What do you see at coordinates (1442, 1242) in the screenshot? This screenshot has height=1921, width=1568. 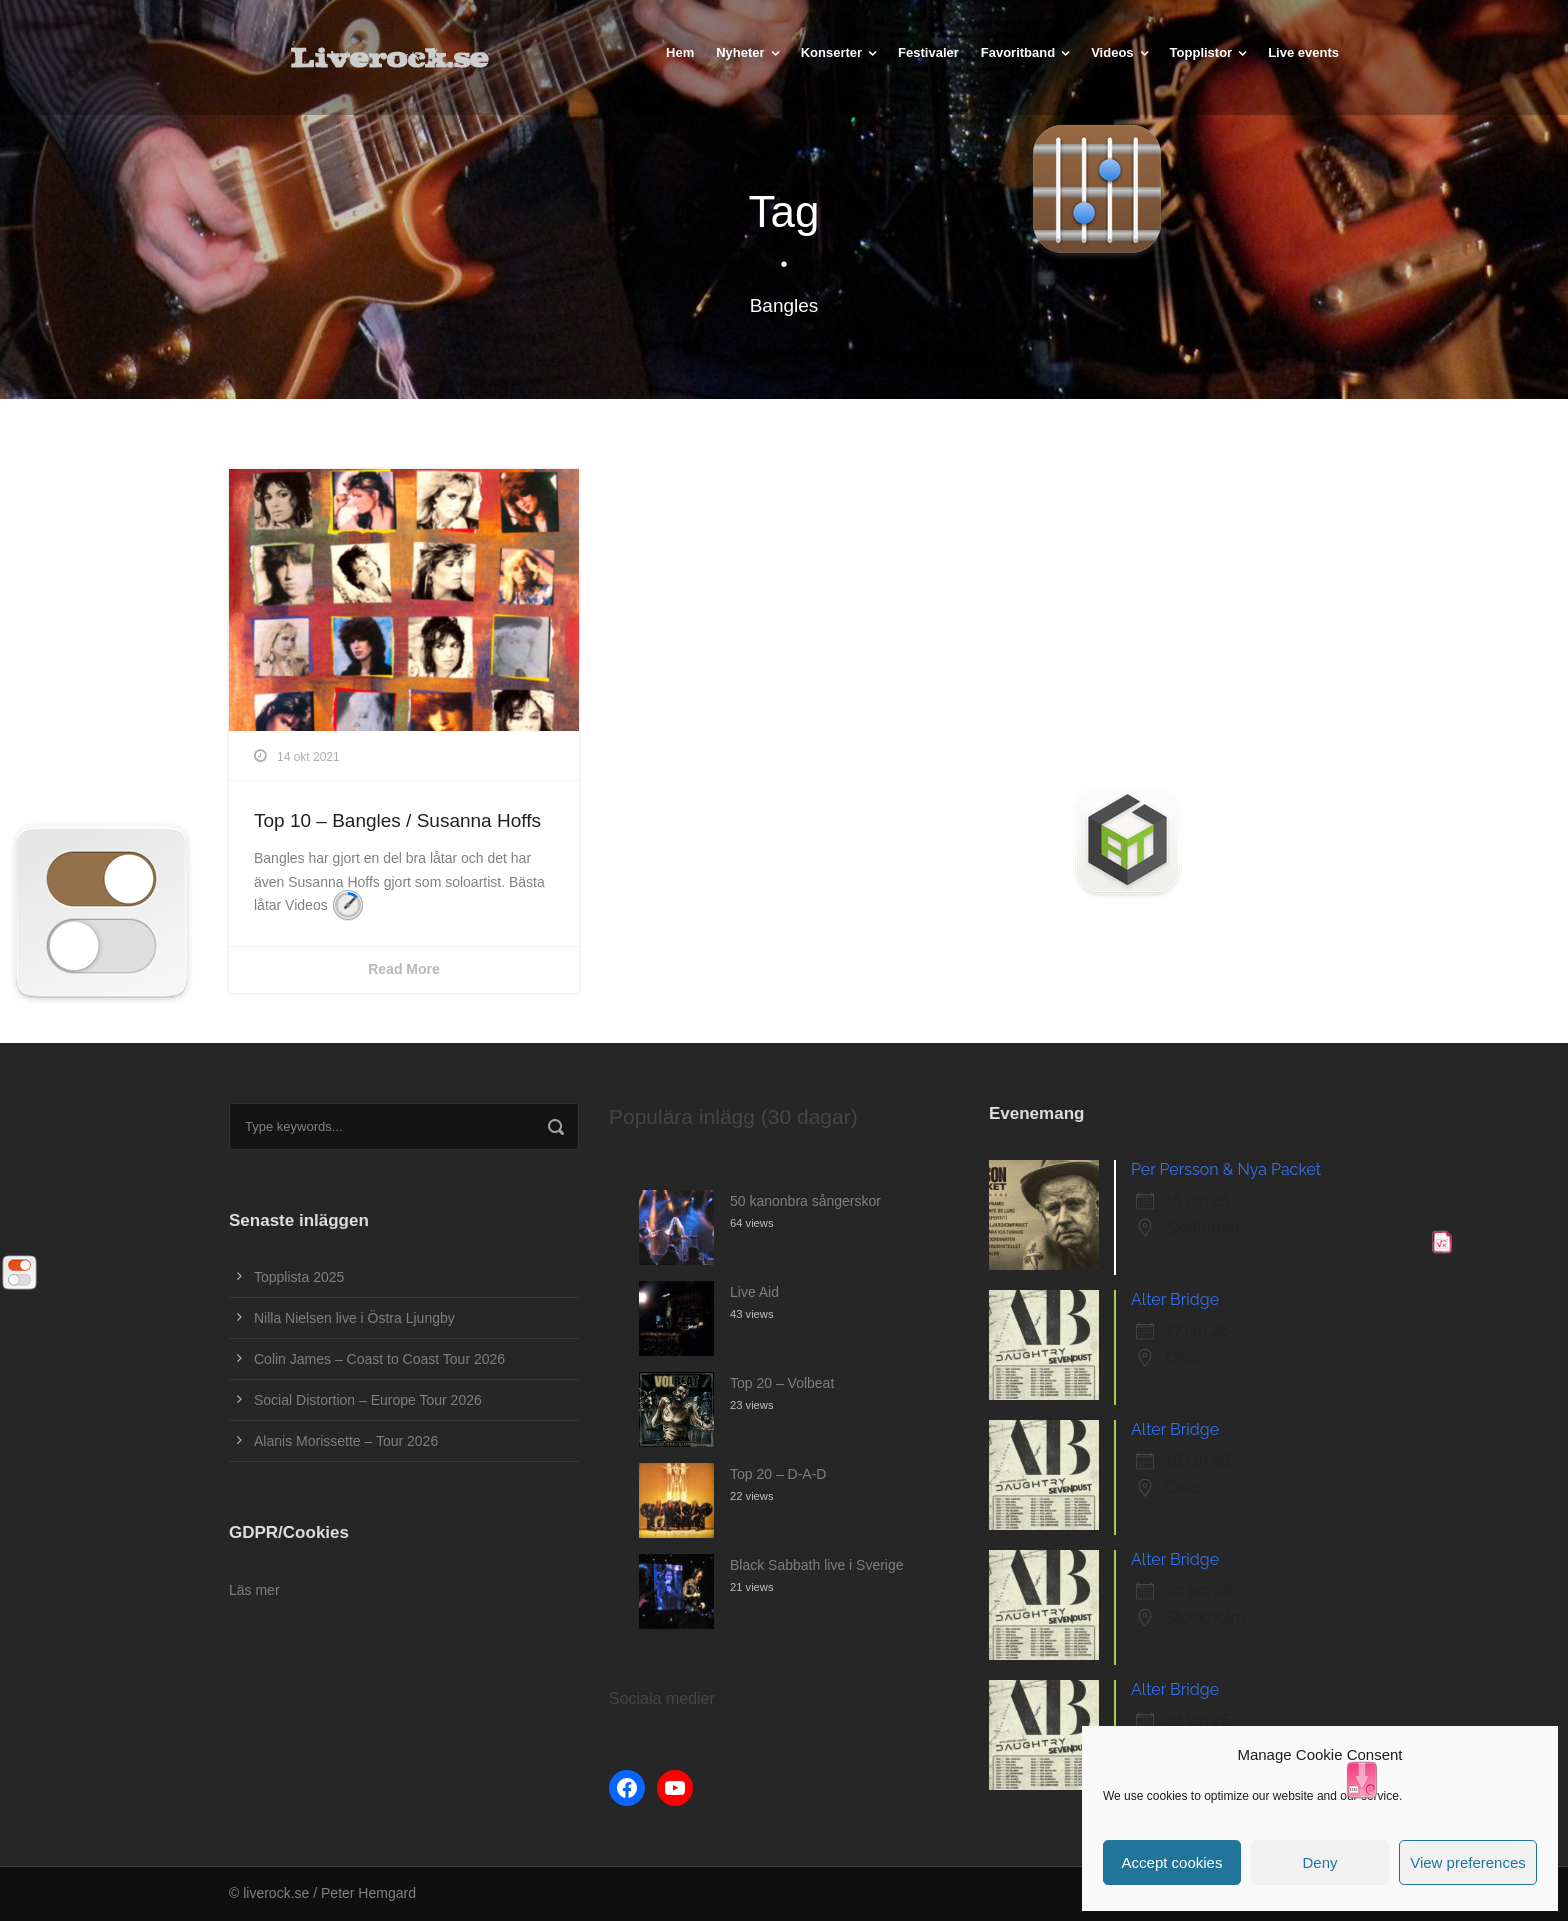 I see `open a formula template file` at bounding box center [1442, 1242].